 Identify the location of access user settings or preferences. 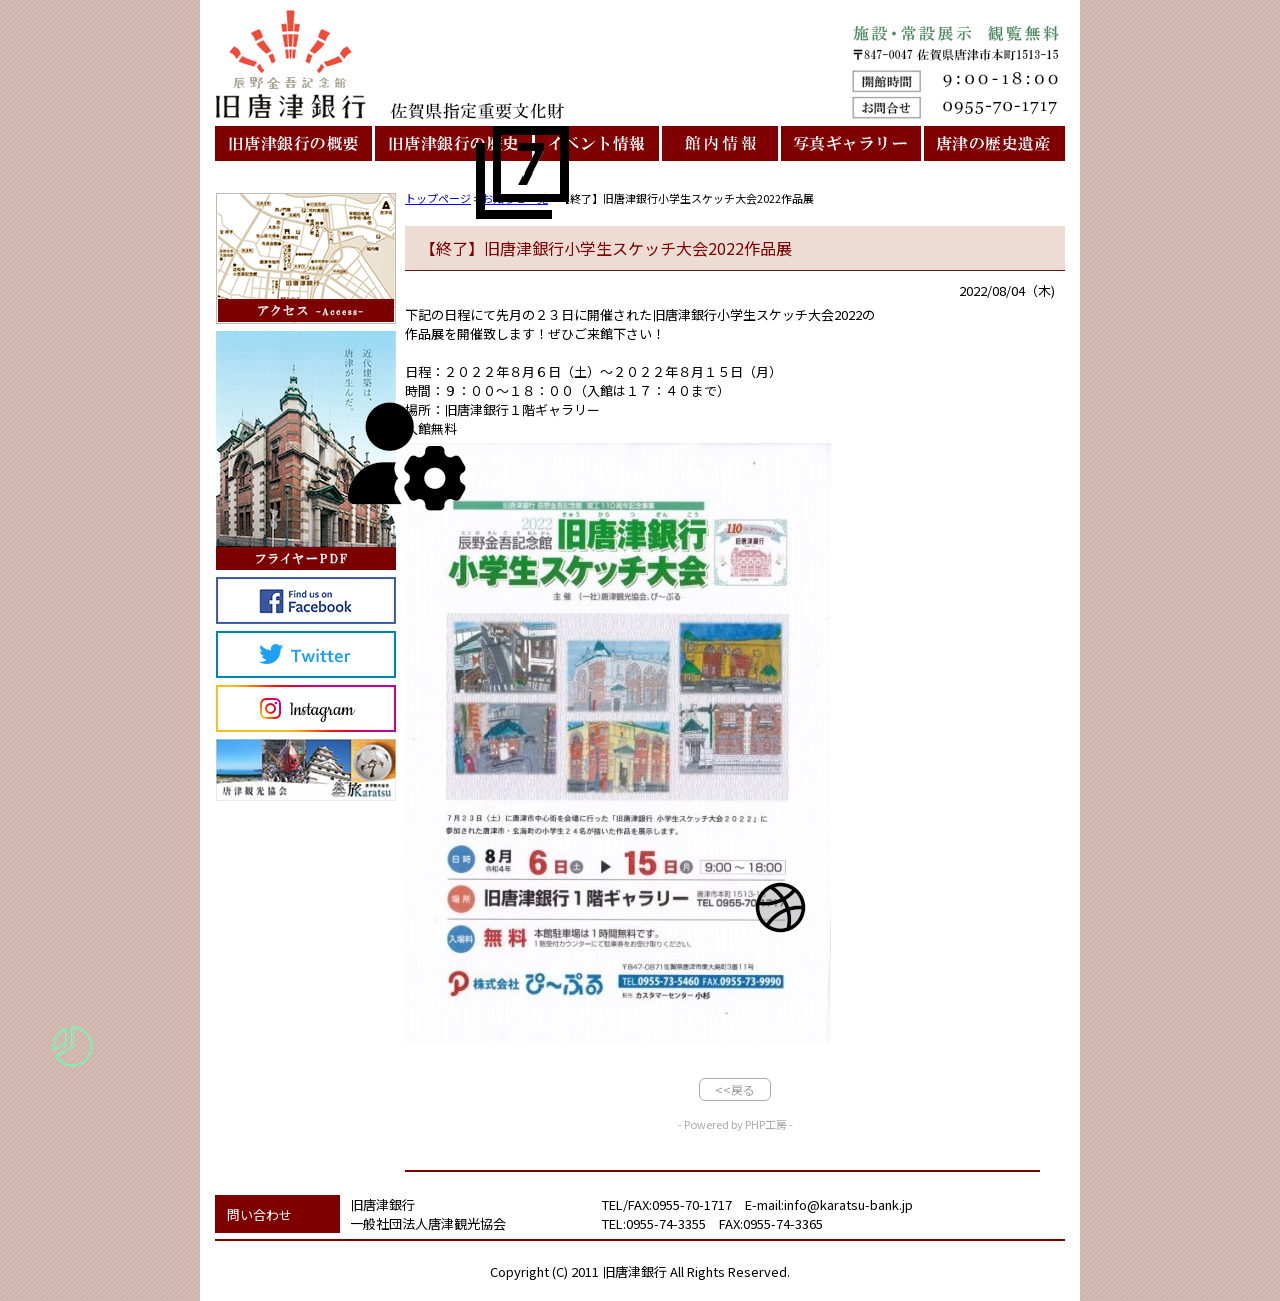
(402, 452).